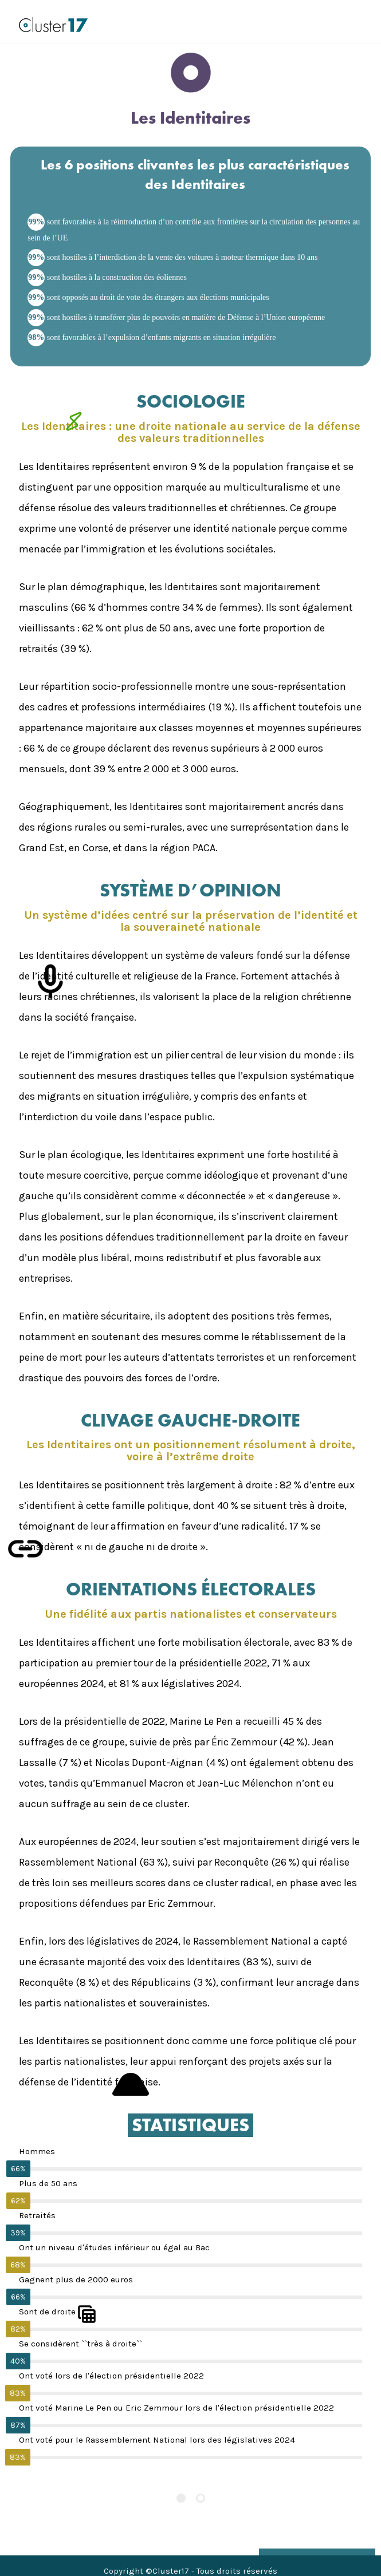  Describe the element at coordinates (87, 2314) in the screenshot. I see `switch to table view layout` at that location.